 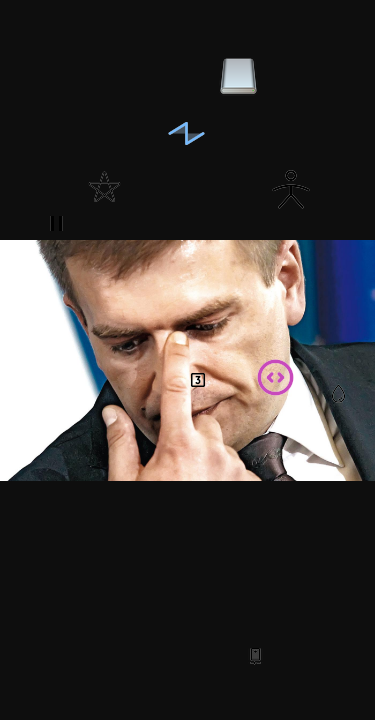 I want to click on switch to rear camera, so click(x=255, y=656).